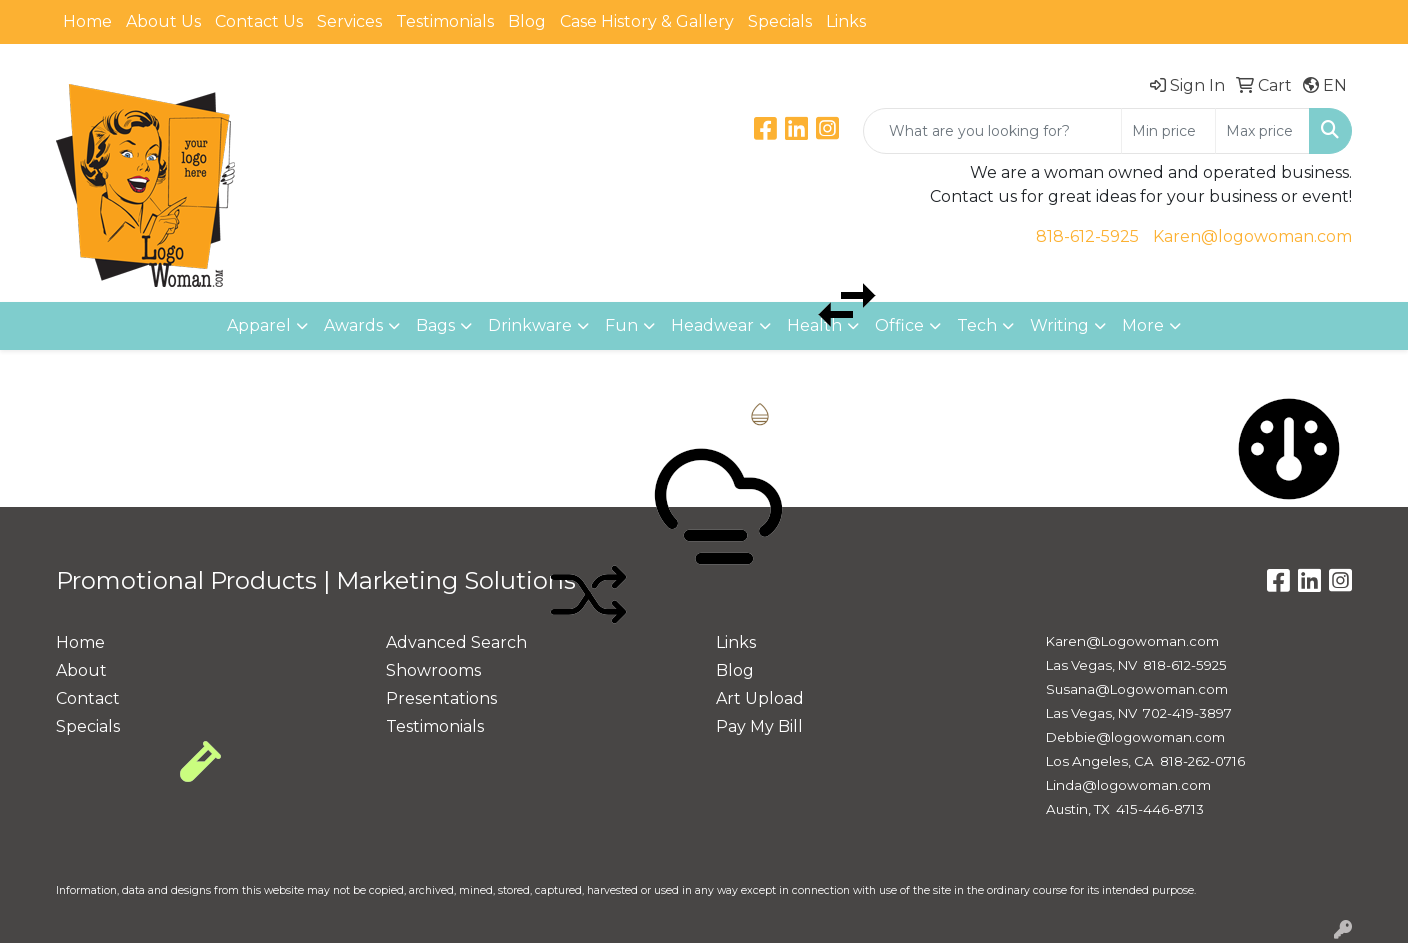  I want to click on view performance metrics or system speed, so click(1289, 449).